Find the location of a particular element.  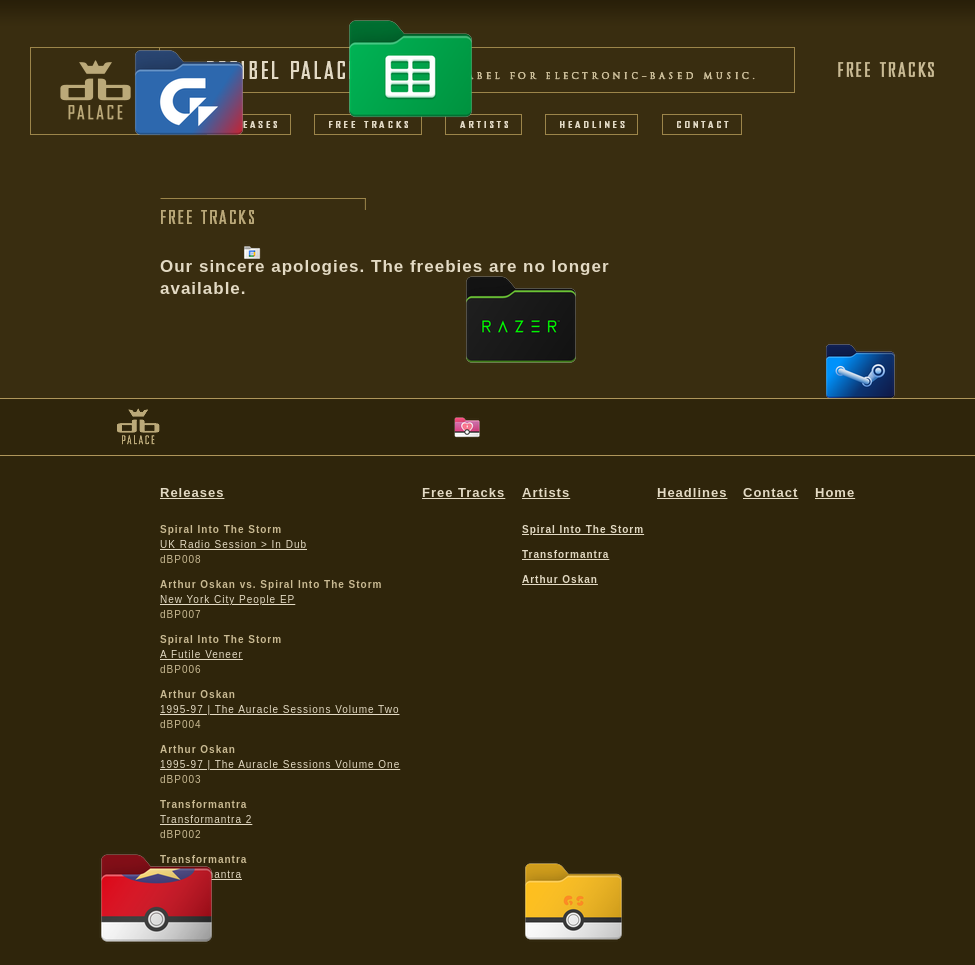

open your Steam games folder is located at coordinates (860, 373).